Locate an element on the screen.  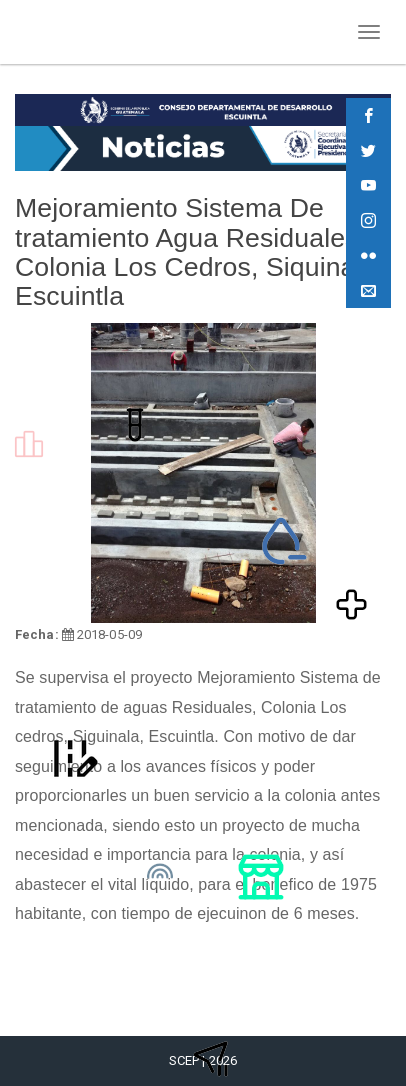
view rankings or leaderboard is located at coordinates (29, 444).